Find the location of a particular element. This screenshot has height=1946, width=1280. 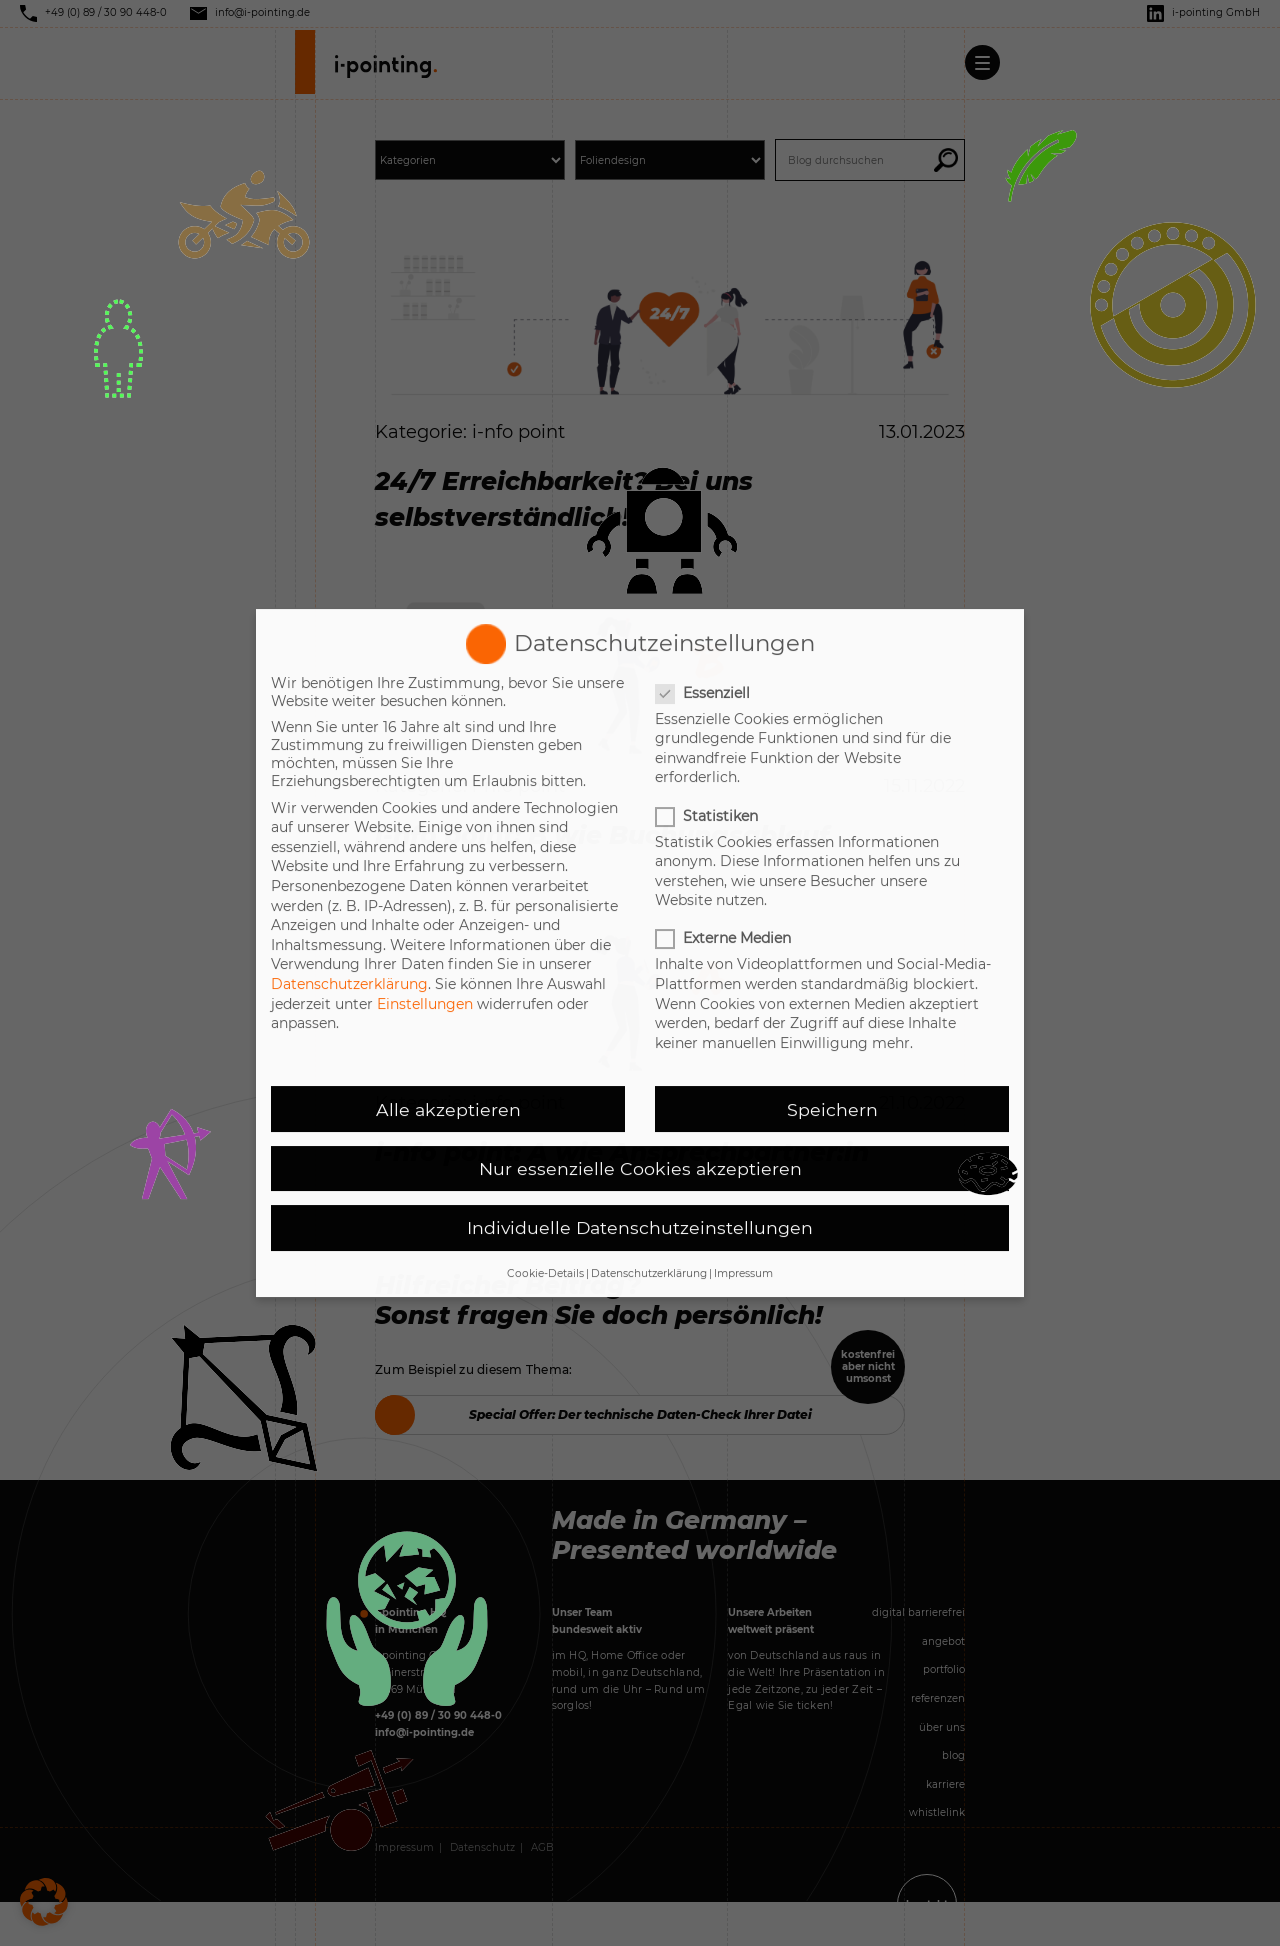

access food or bakery category is located at coordinates (988, 1174).